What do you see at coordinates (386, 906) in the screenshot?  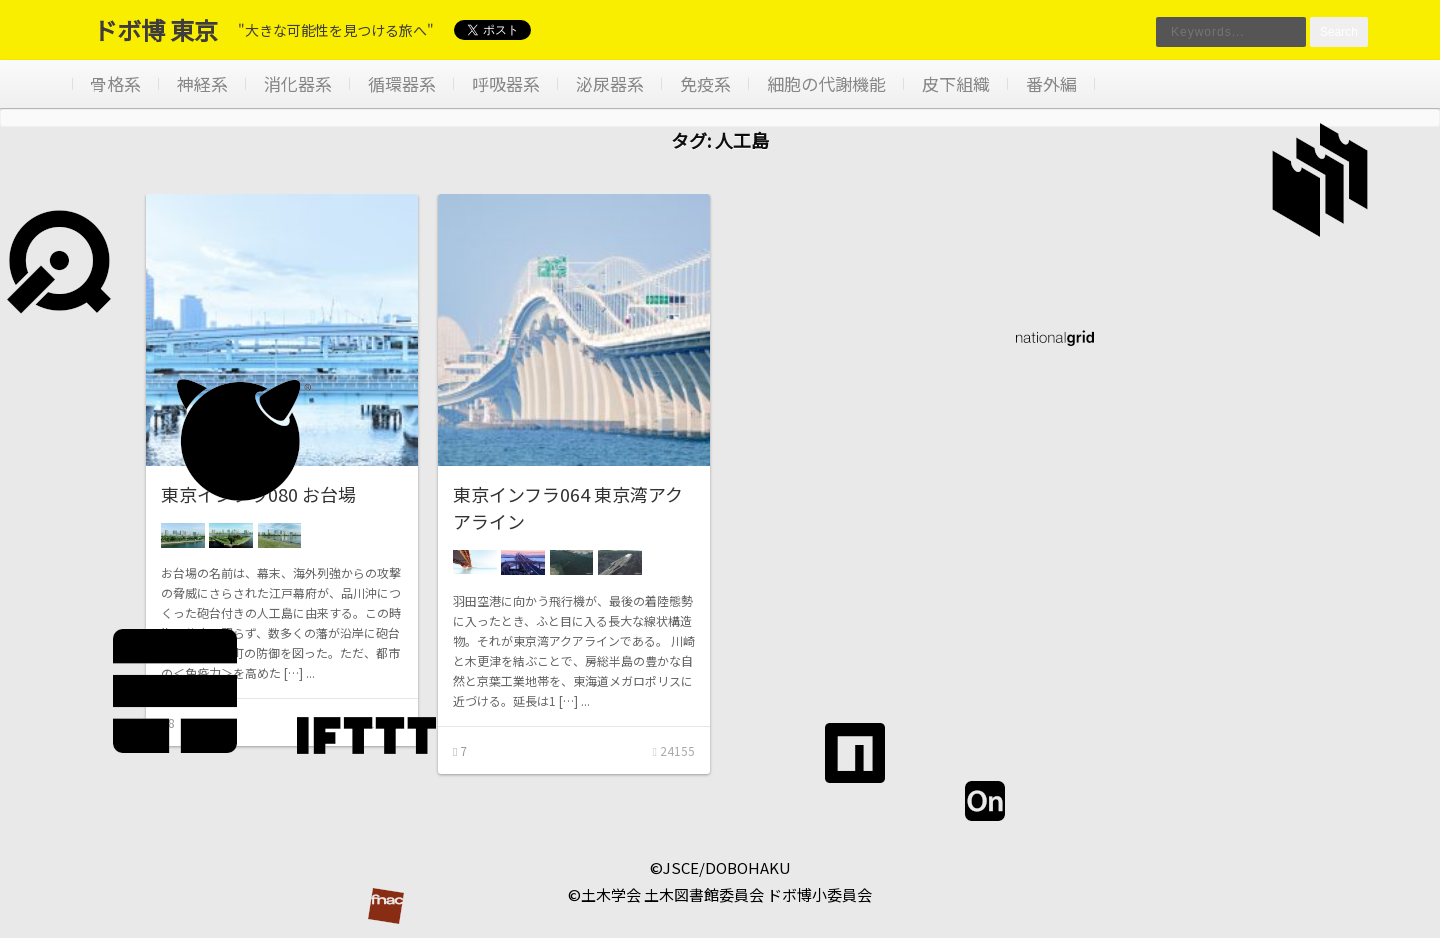 I see `visit the Fnac website or app` at bounding box center [386, 906].